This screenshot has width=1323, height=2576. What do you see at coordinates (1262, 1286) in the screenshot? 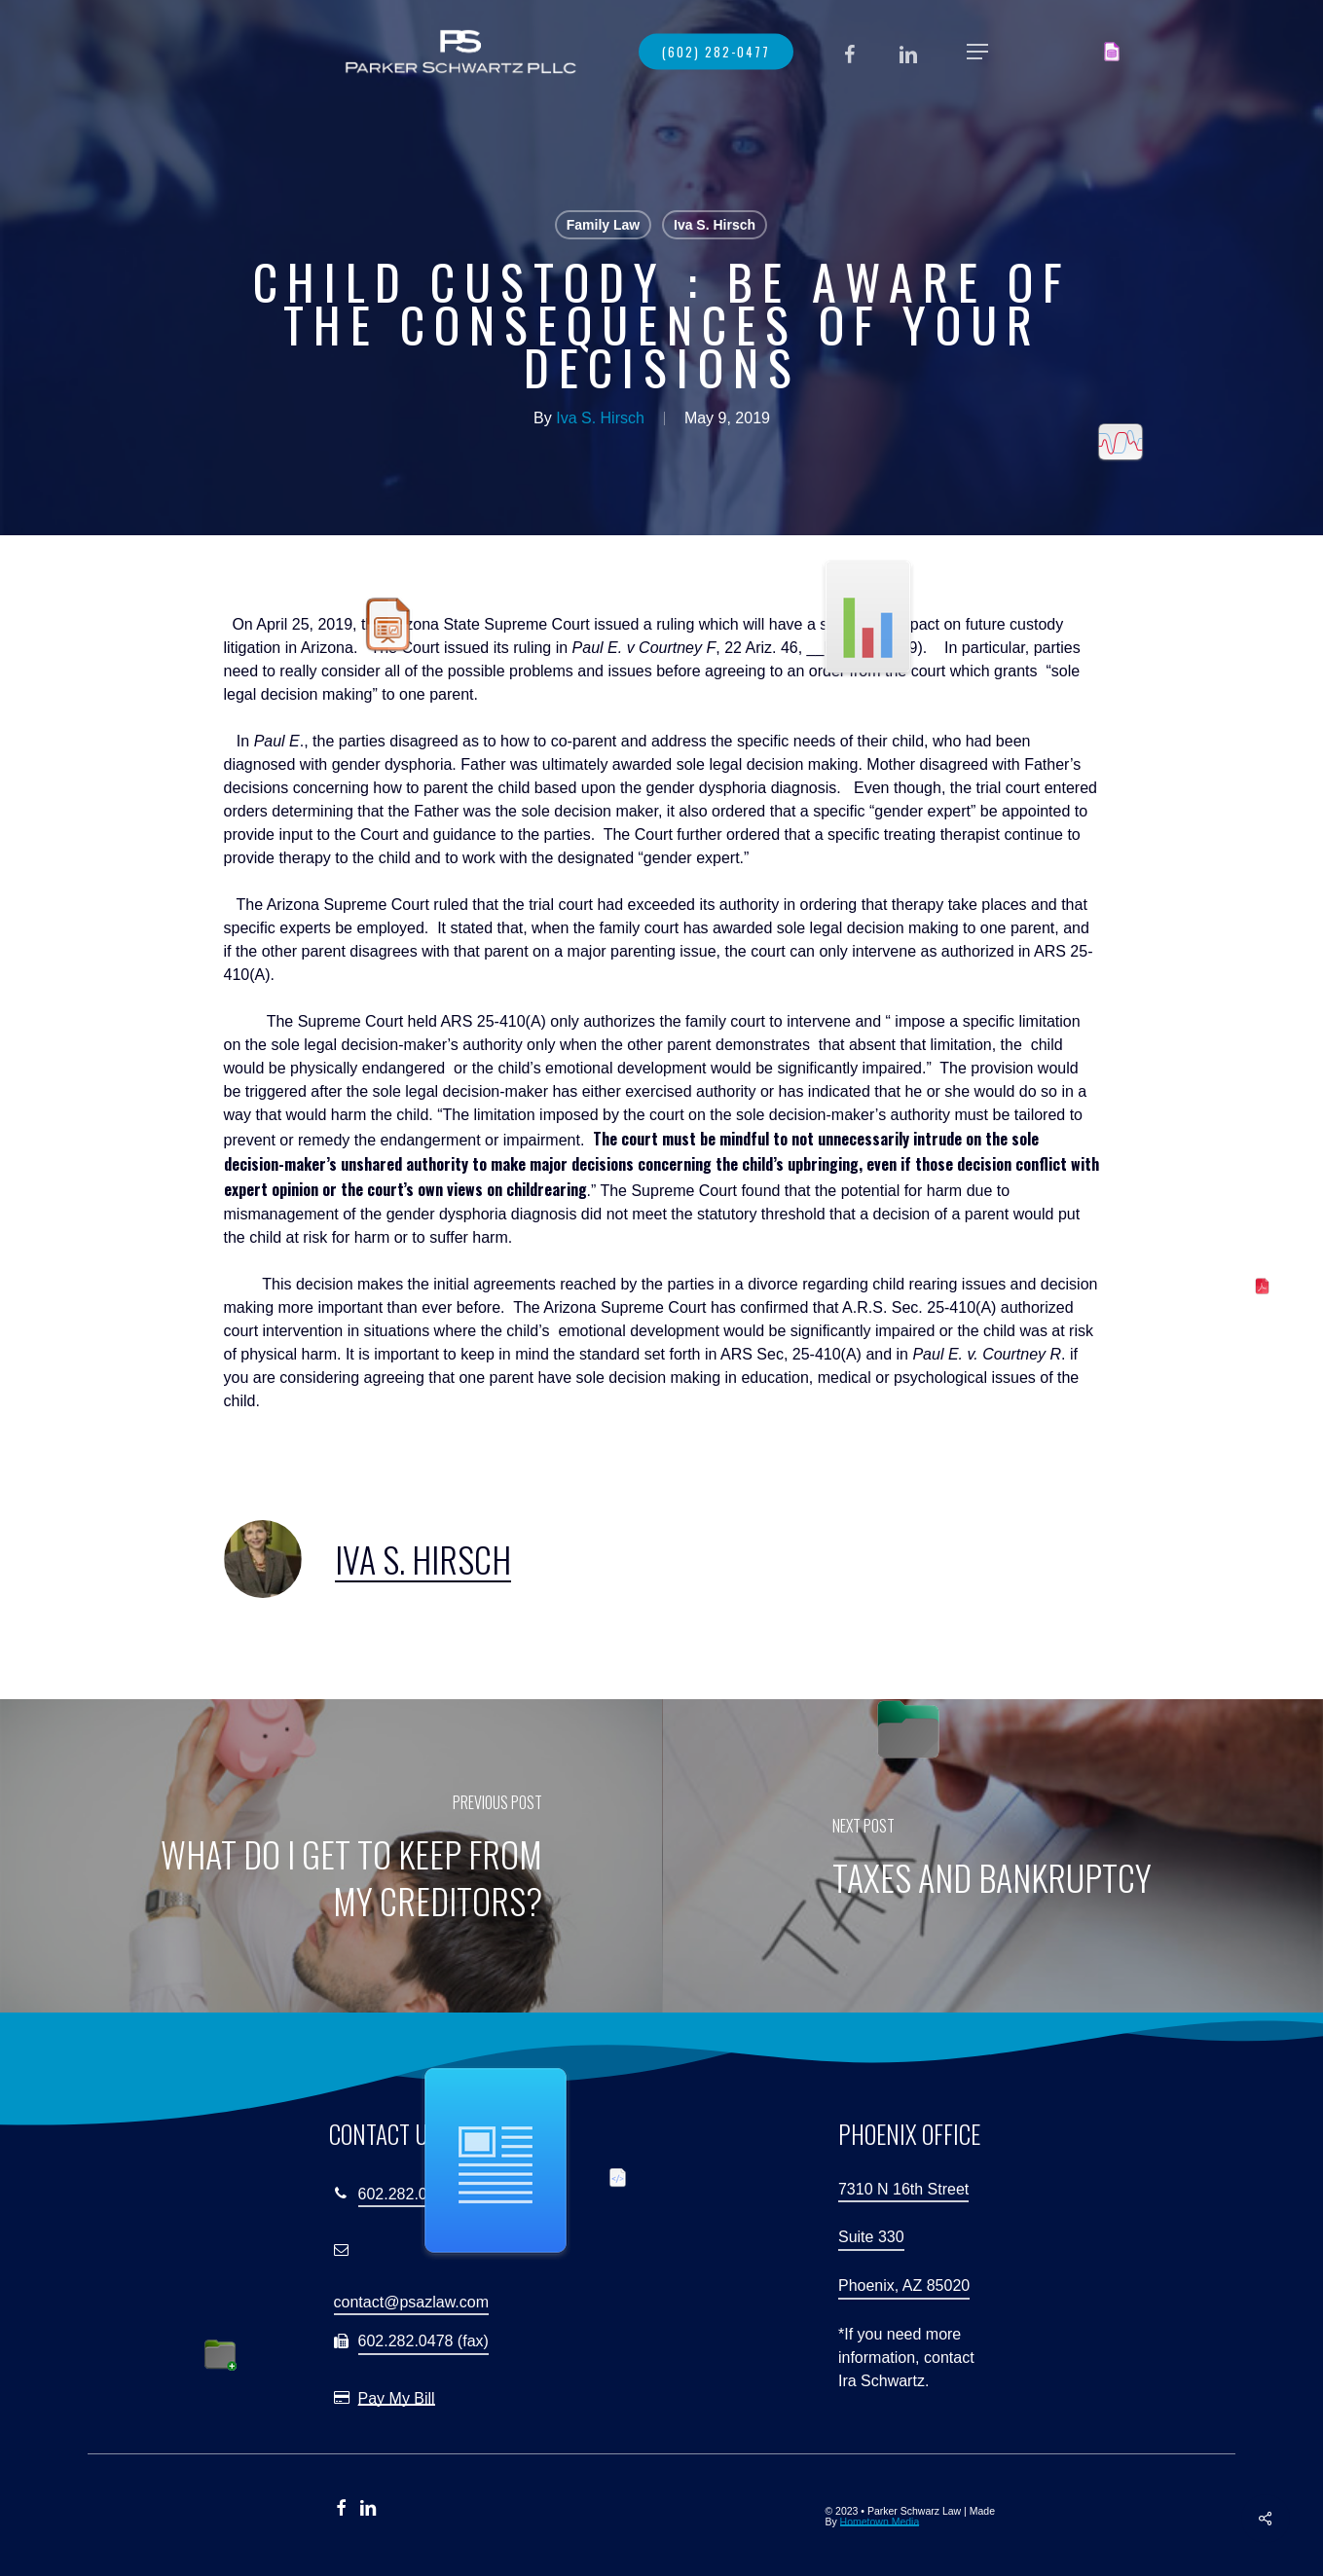
I see `a compressed pdf file` at bounding box center [1262, 1286].